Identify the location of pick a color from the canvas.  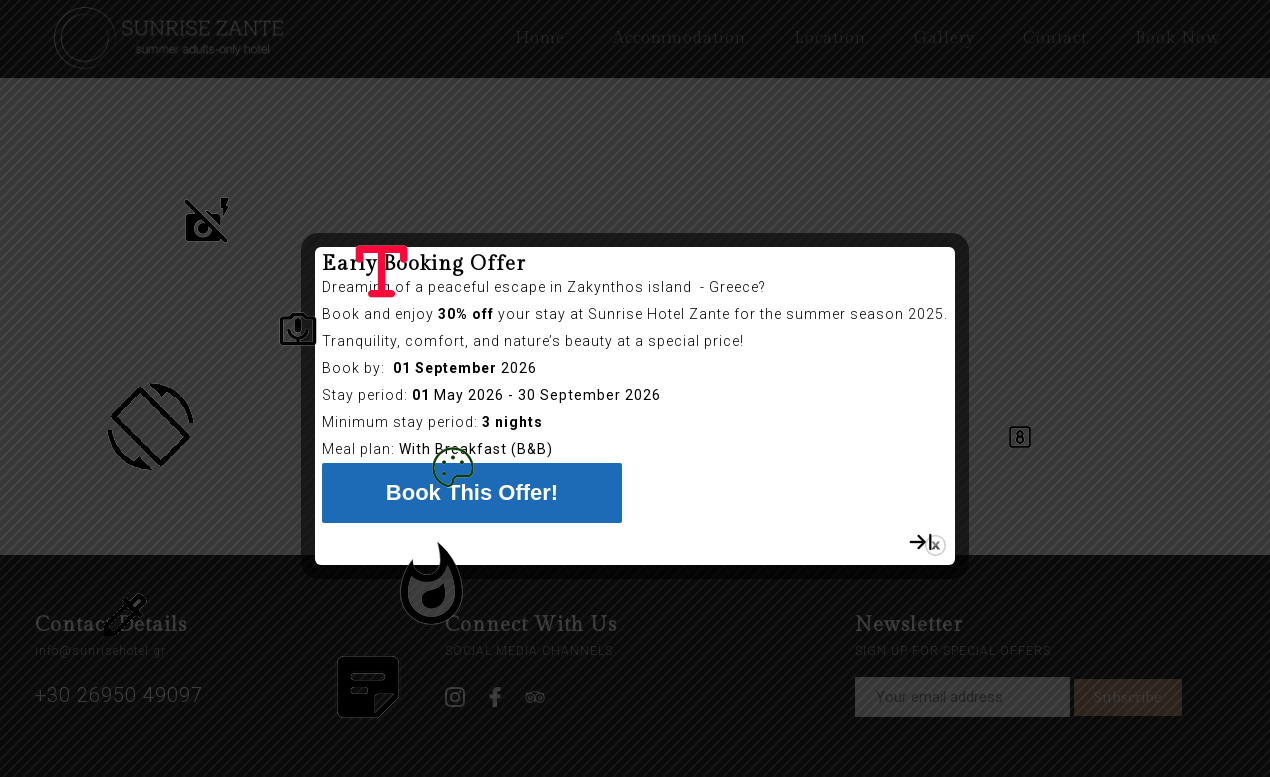
(125, 614).